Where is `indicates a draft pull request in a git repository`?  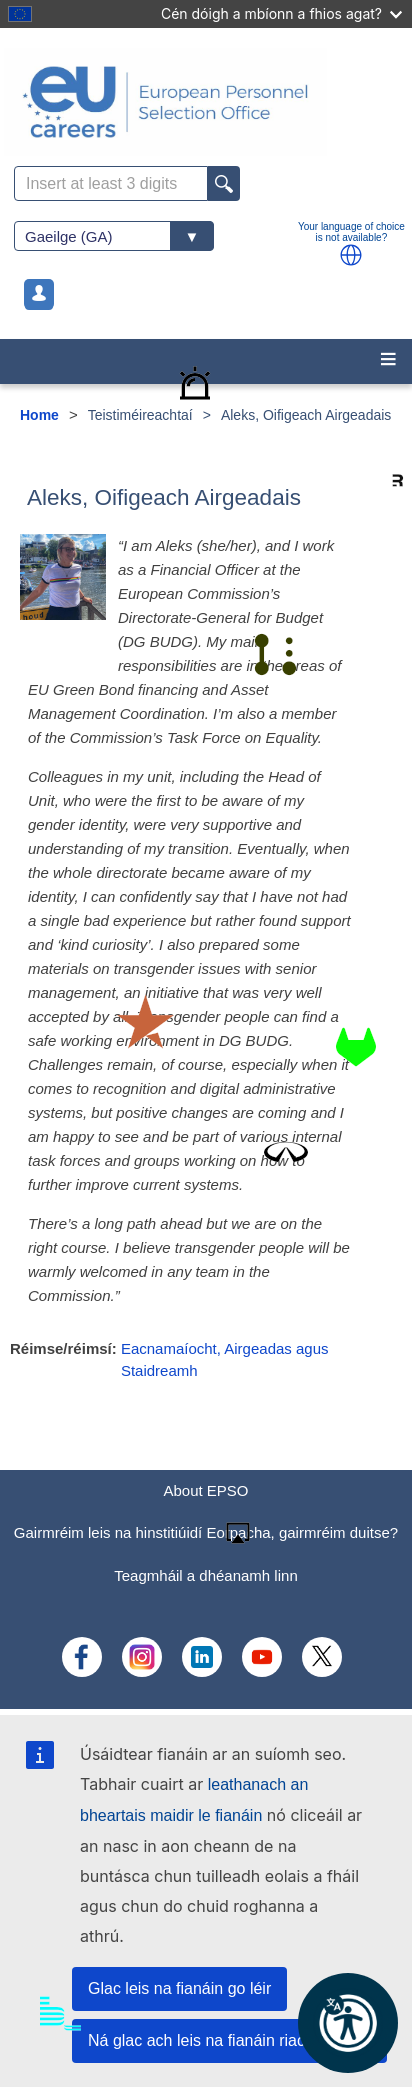 indicates a draft pull request in a git repository is located at coordinates (275, 654).